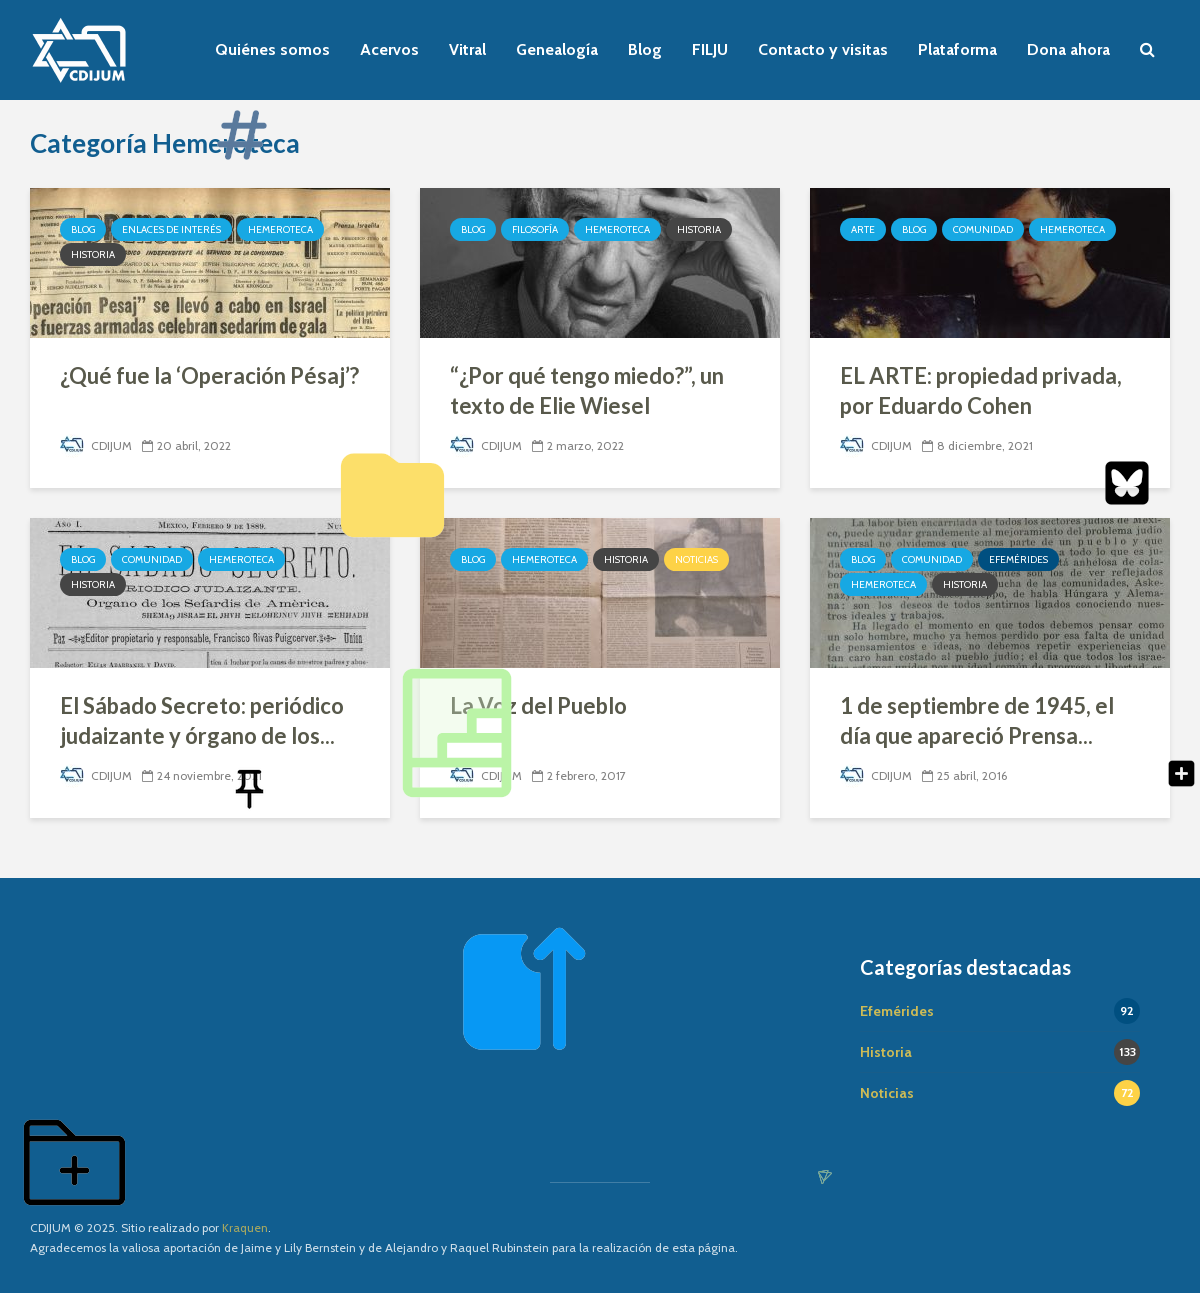 This screenshot has width=1200, height=1293. Describe the element at coordinates (825, 1177) in the screenshot. I see `pushed app logo` at that location.